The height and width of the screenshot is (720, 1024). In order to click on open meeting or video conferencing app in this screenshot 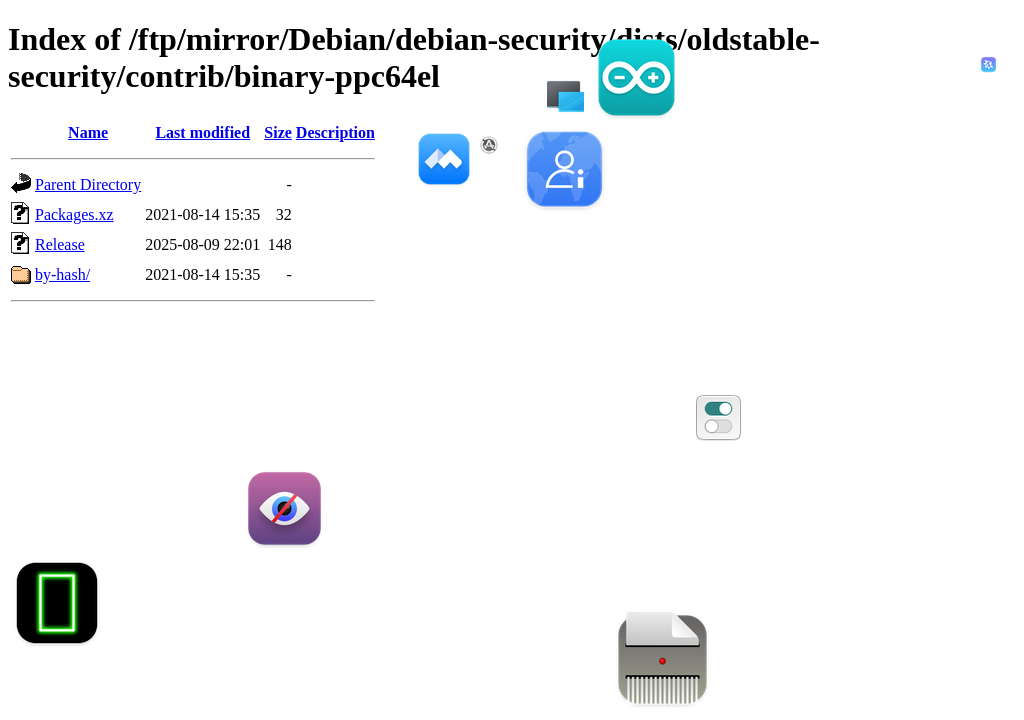, I will do `click(444, 159)`.